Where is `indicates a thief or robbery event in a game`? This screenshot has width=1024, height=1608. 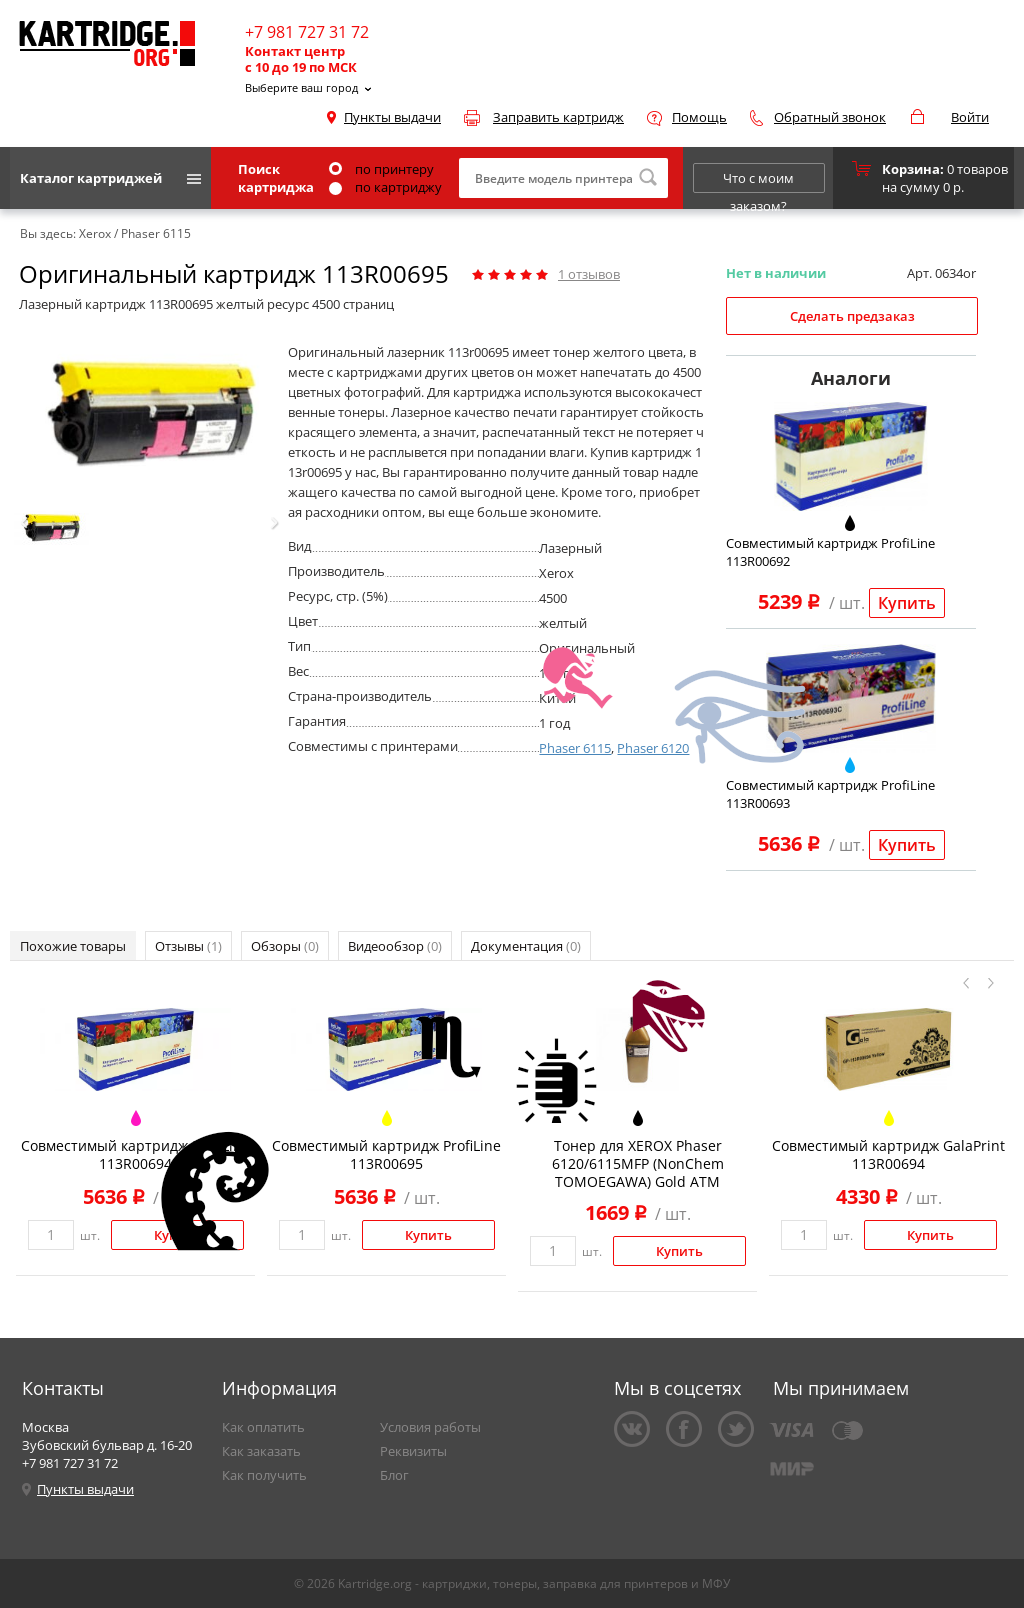 indicates a thief or robbery event in a game is located at coordinates (578, 678).